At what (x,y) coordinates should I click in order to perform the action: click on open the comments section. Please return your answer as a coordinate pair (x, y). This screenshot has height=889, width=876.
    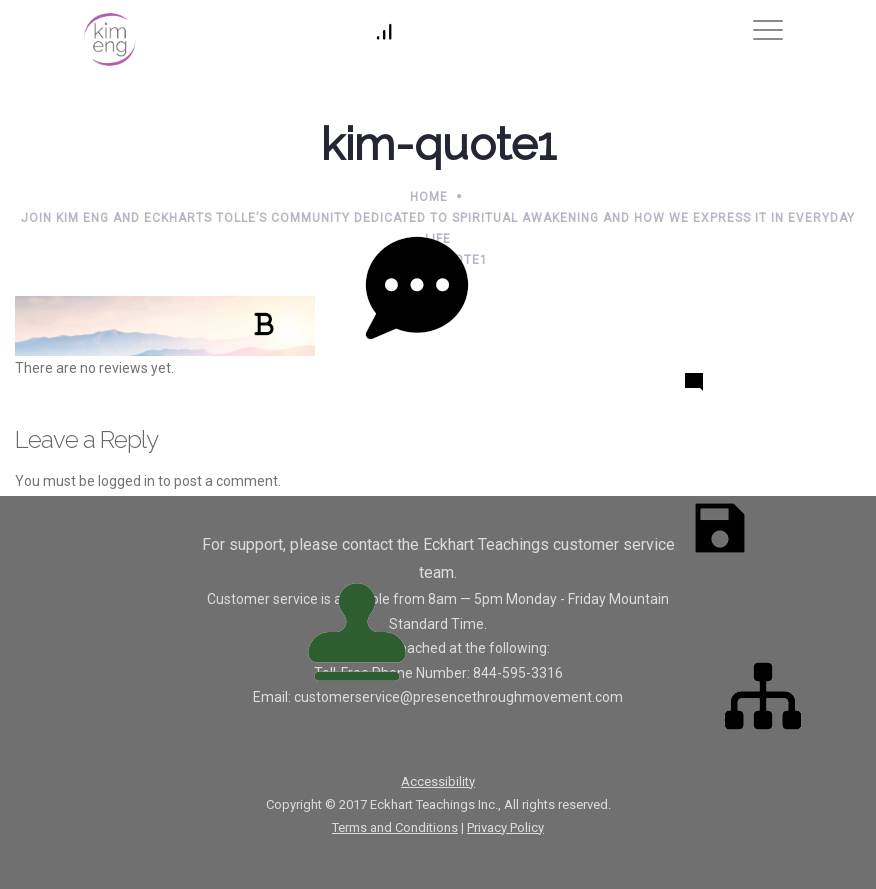
    Looking at the image, I should click on (417, 288).